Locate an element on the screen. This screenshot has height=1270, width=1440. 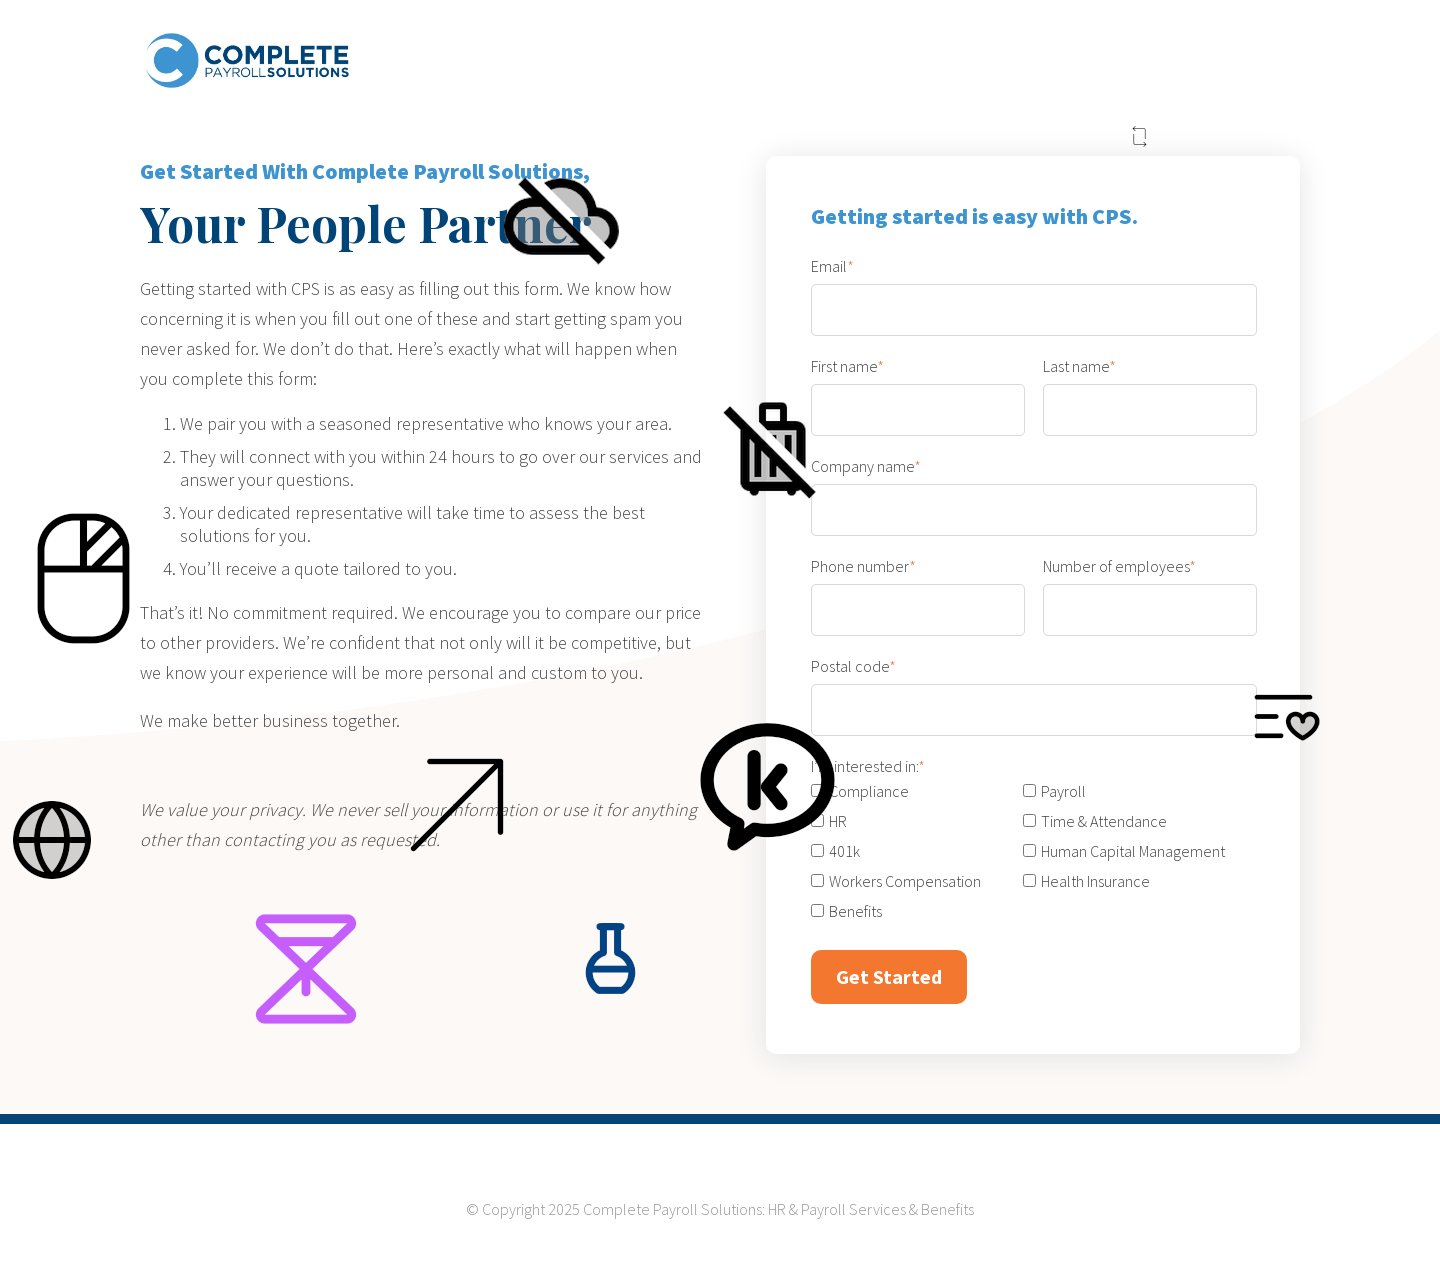
switch to global or worldwide view is located at coordinates (52, 840).